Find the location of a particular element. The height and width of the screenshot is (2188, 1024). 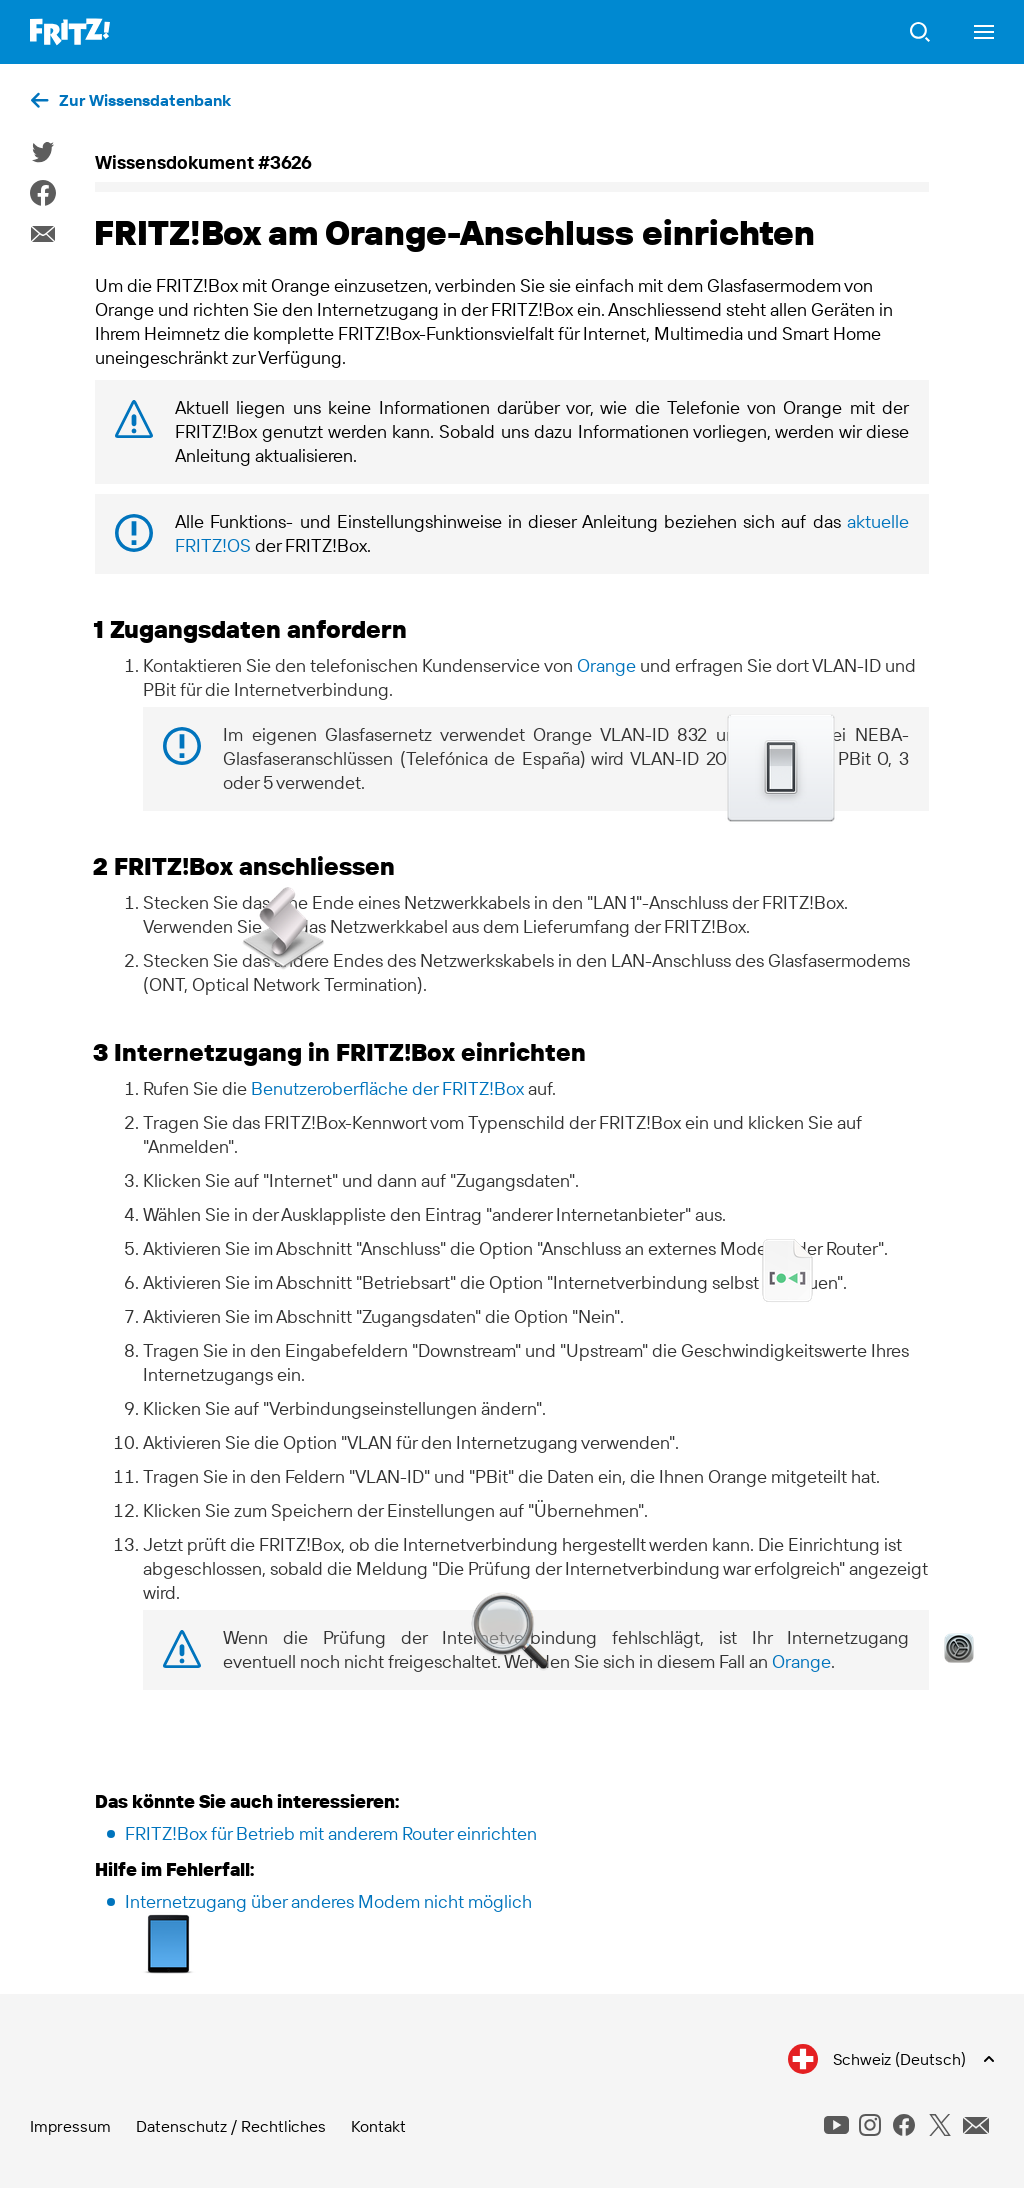

open spotlight search preferences is located at coordinates (510, 1631).